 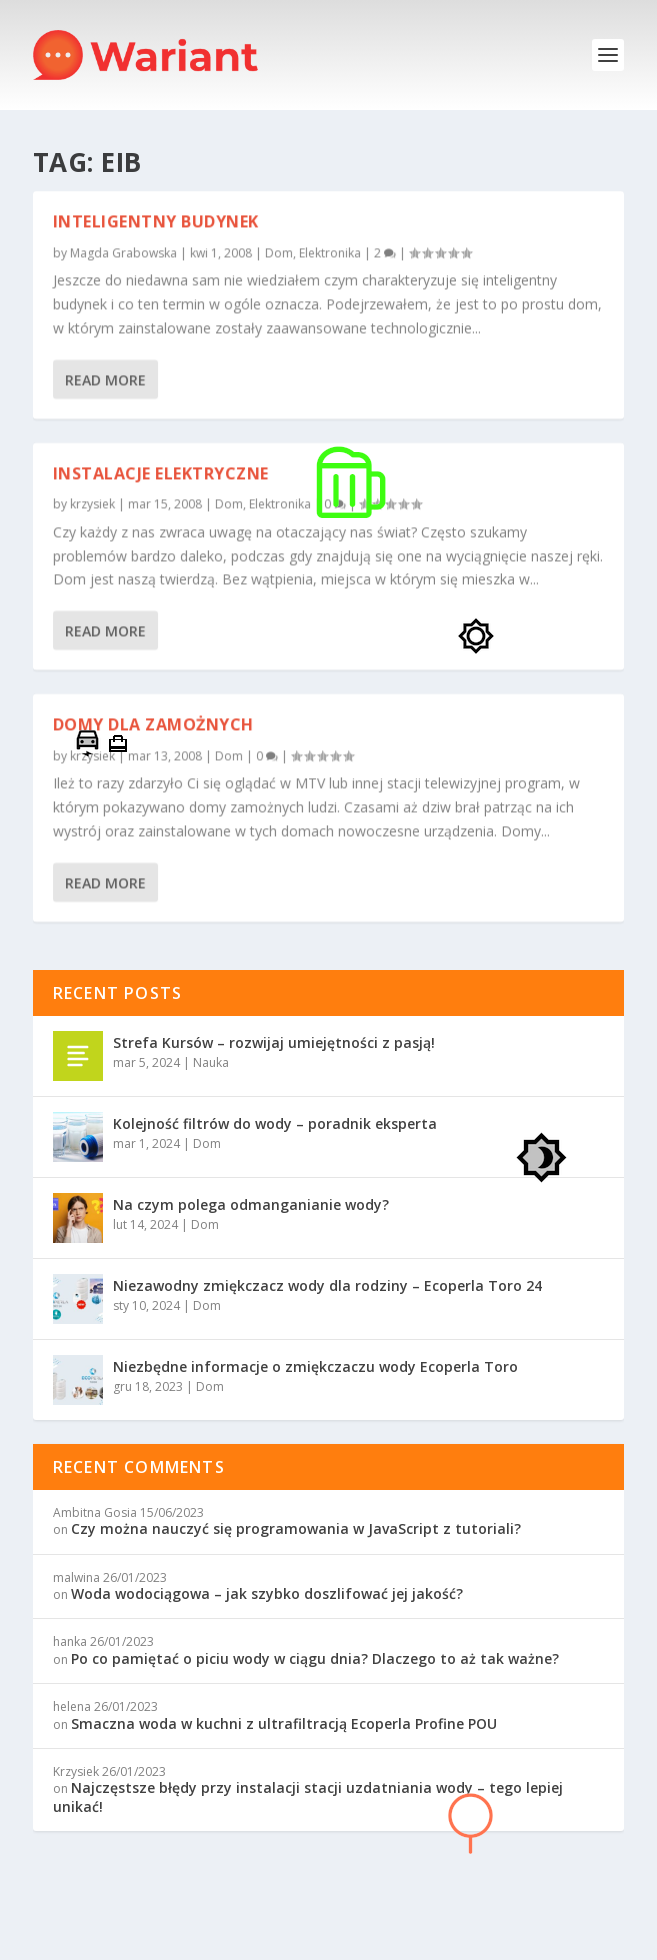 I want to click on select neuter or non-binary gender option, so click(x=470, y=1822).